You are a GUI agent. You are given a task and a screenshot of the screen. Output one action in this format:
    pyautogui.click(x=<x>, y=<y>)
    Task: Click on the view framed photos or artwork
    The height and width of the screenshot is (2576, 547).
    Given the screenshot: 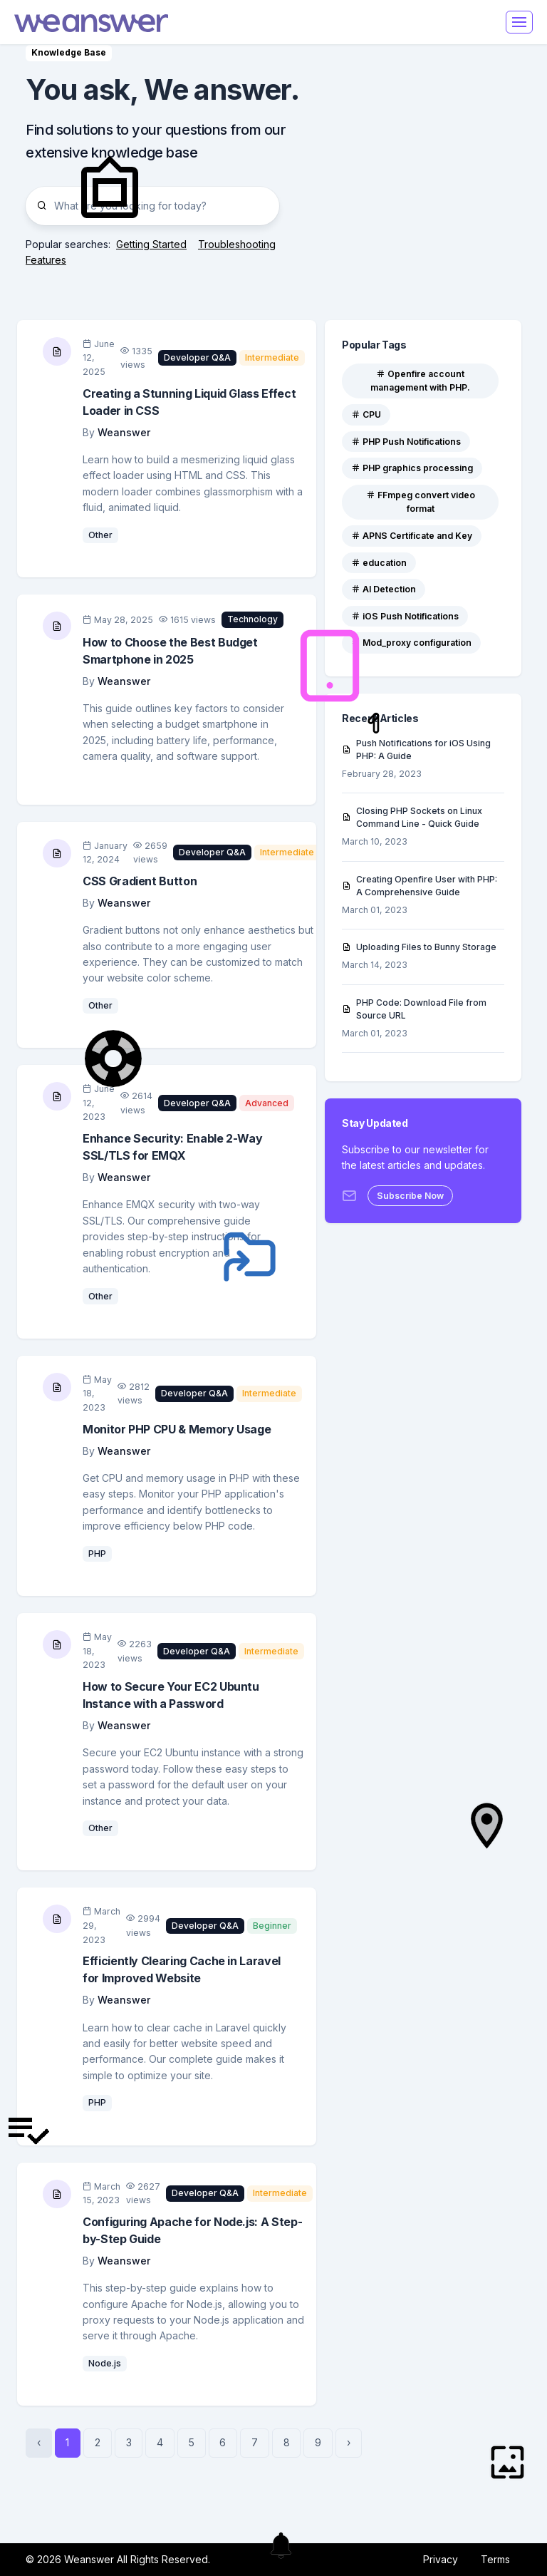 What is the action you would take?
    pyautogui.click(x=110, y=190)
    